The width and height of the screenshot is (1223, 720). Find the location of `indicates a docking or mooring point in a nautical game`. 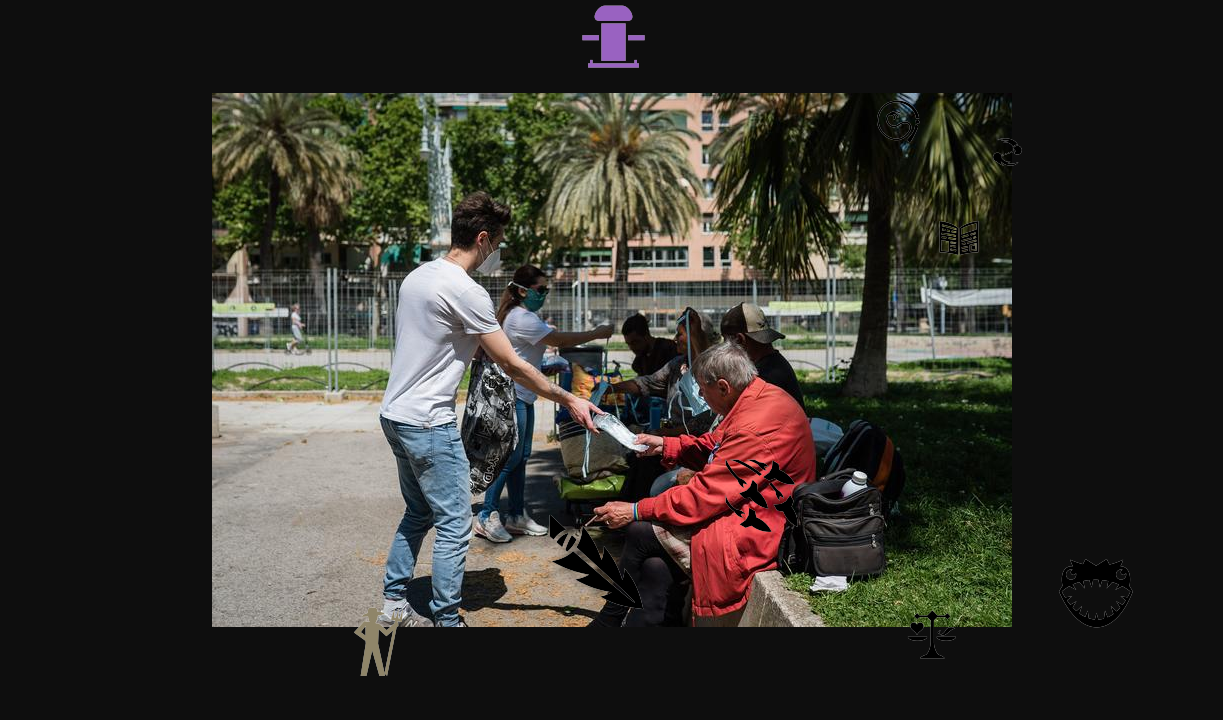

indicates a docking or mooring point in a nautical game is located at coordinates (613, 35).